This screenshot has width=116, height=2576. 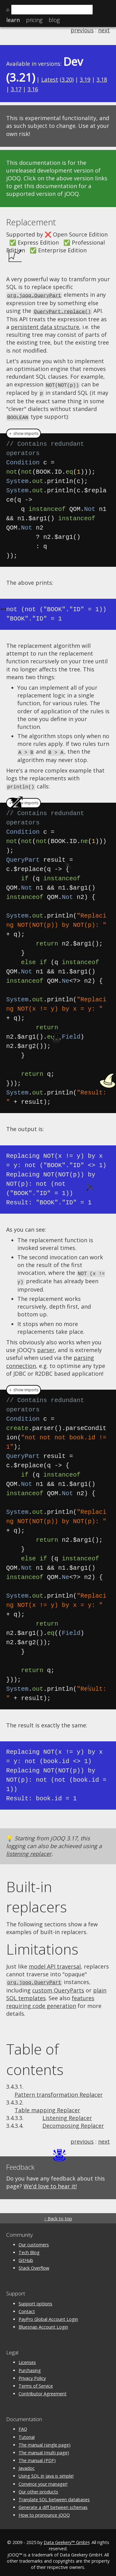 What do you see at coordinates (90, 1187) in the screenshot?
I see `nature or wildlife category indicator` at bounding box center [90, 1187].